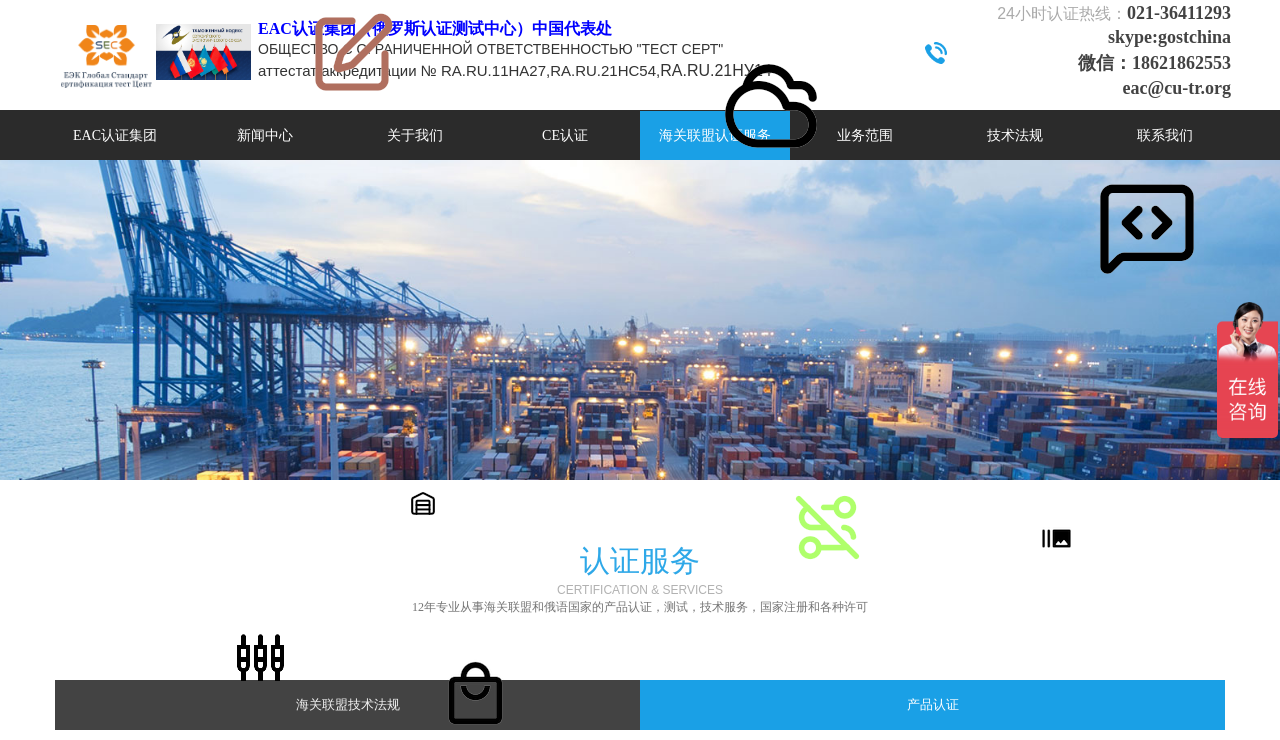 Image resolution: width=1280 pixels, height=740 pixels. What do you see at coordinates (423, 504) in the screenshot?
I see `access warehouse or storage inventory` at bounding box center [423, 504].